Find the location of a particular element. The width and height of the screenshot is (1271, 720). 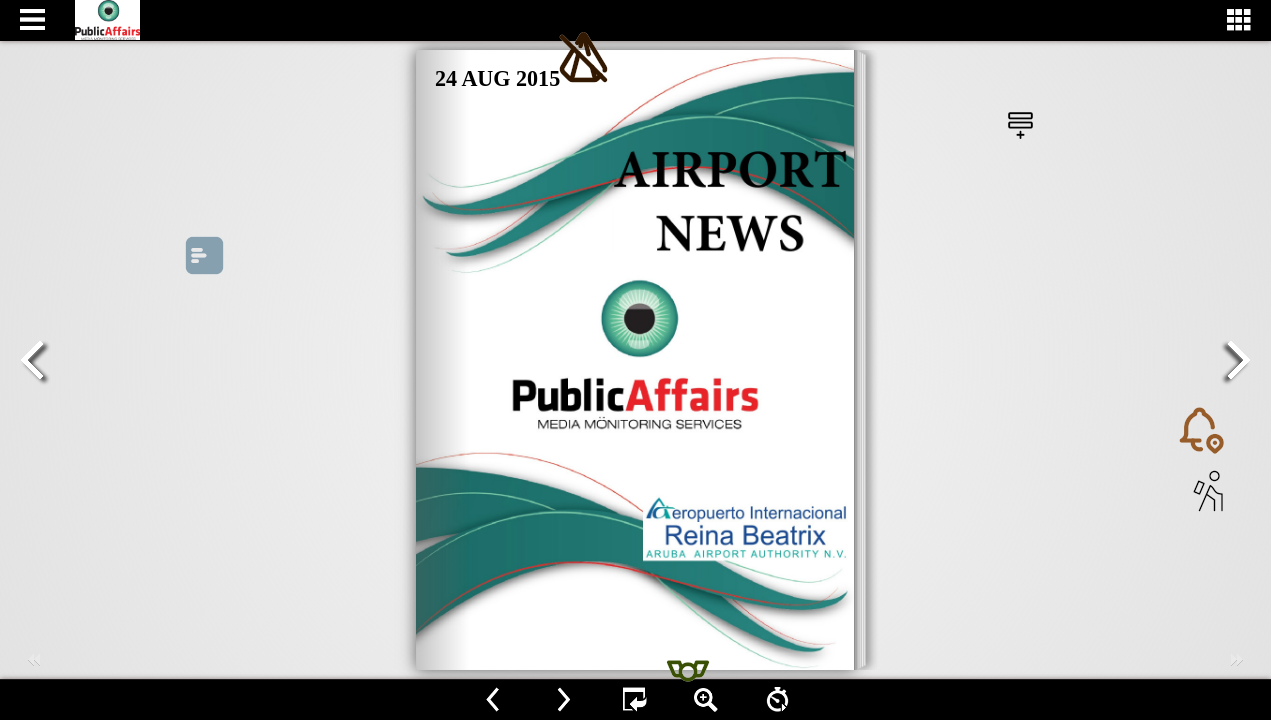

disable 3D object rendering is located at coordinates (583, 58).